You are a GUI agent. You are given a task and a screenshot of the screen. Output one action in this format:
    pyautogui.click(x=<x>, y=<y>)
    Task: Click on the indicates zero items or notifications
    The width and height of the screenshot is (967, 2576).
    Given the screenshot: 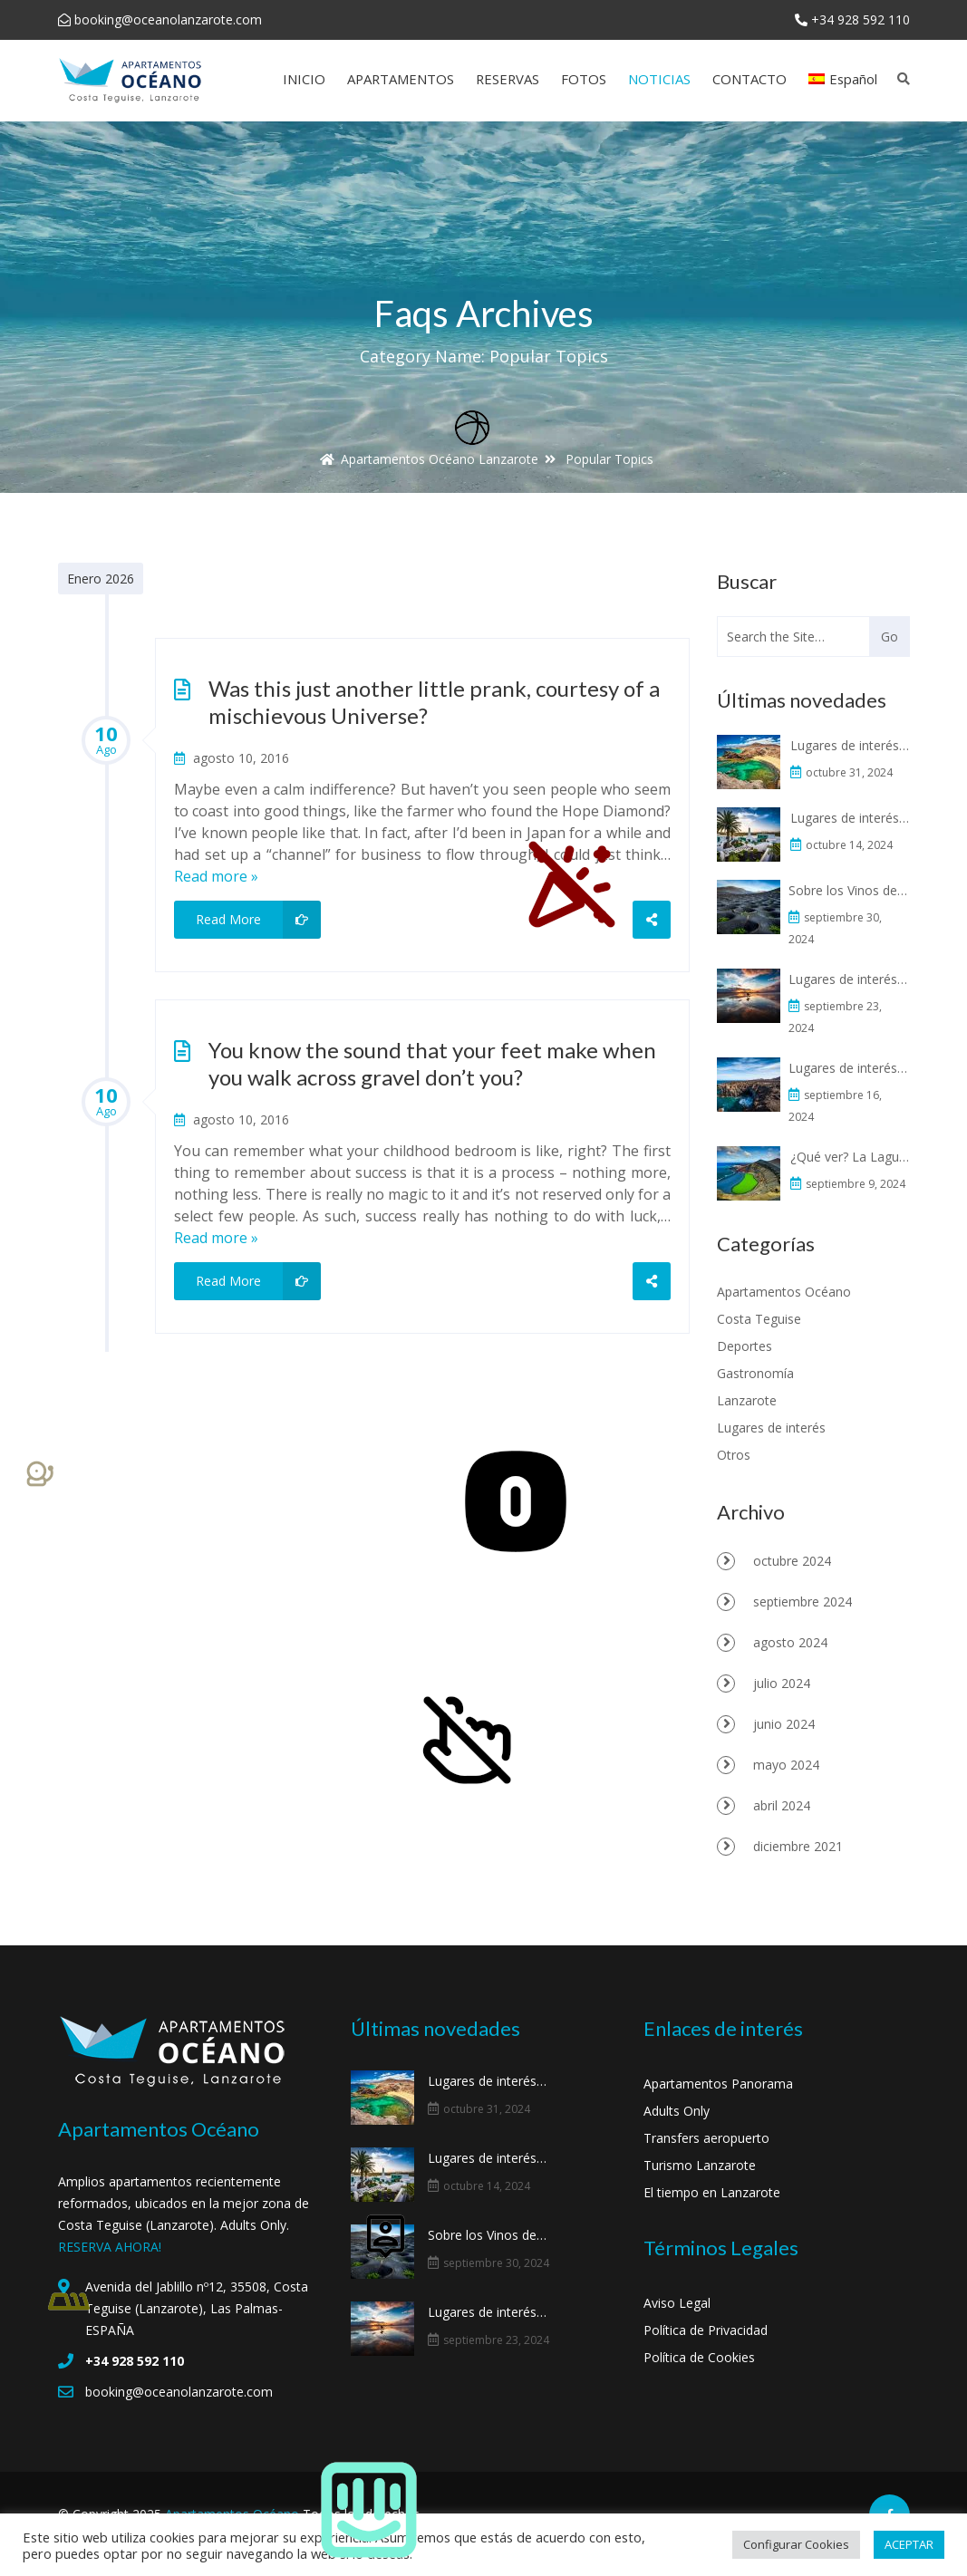 What is the action you would take?
    pyautogui.click(x=516, y=1501)
    